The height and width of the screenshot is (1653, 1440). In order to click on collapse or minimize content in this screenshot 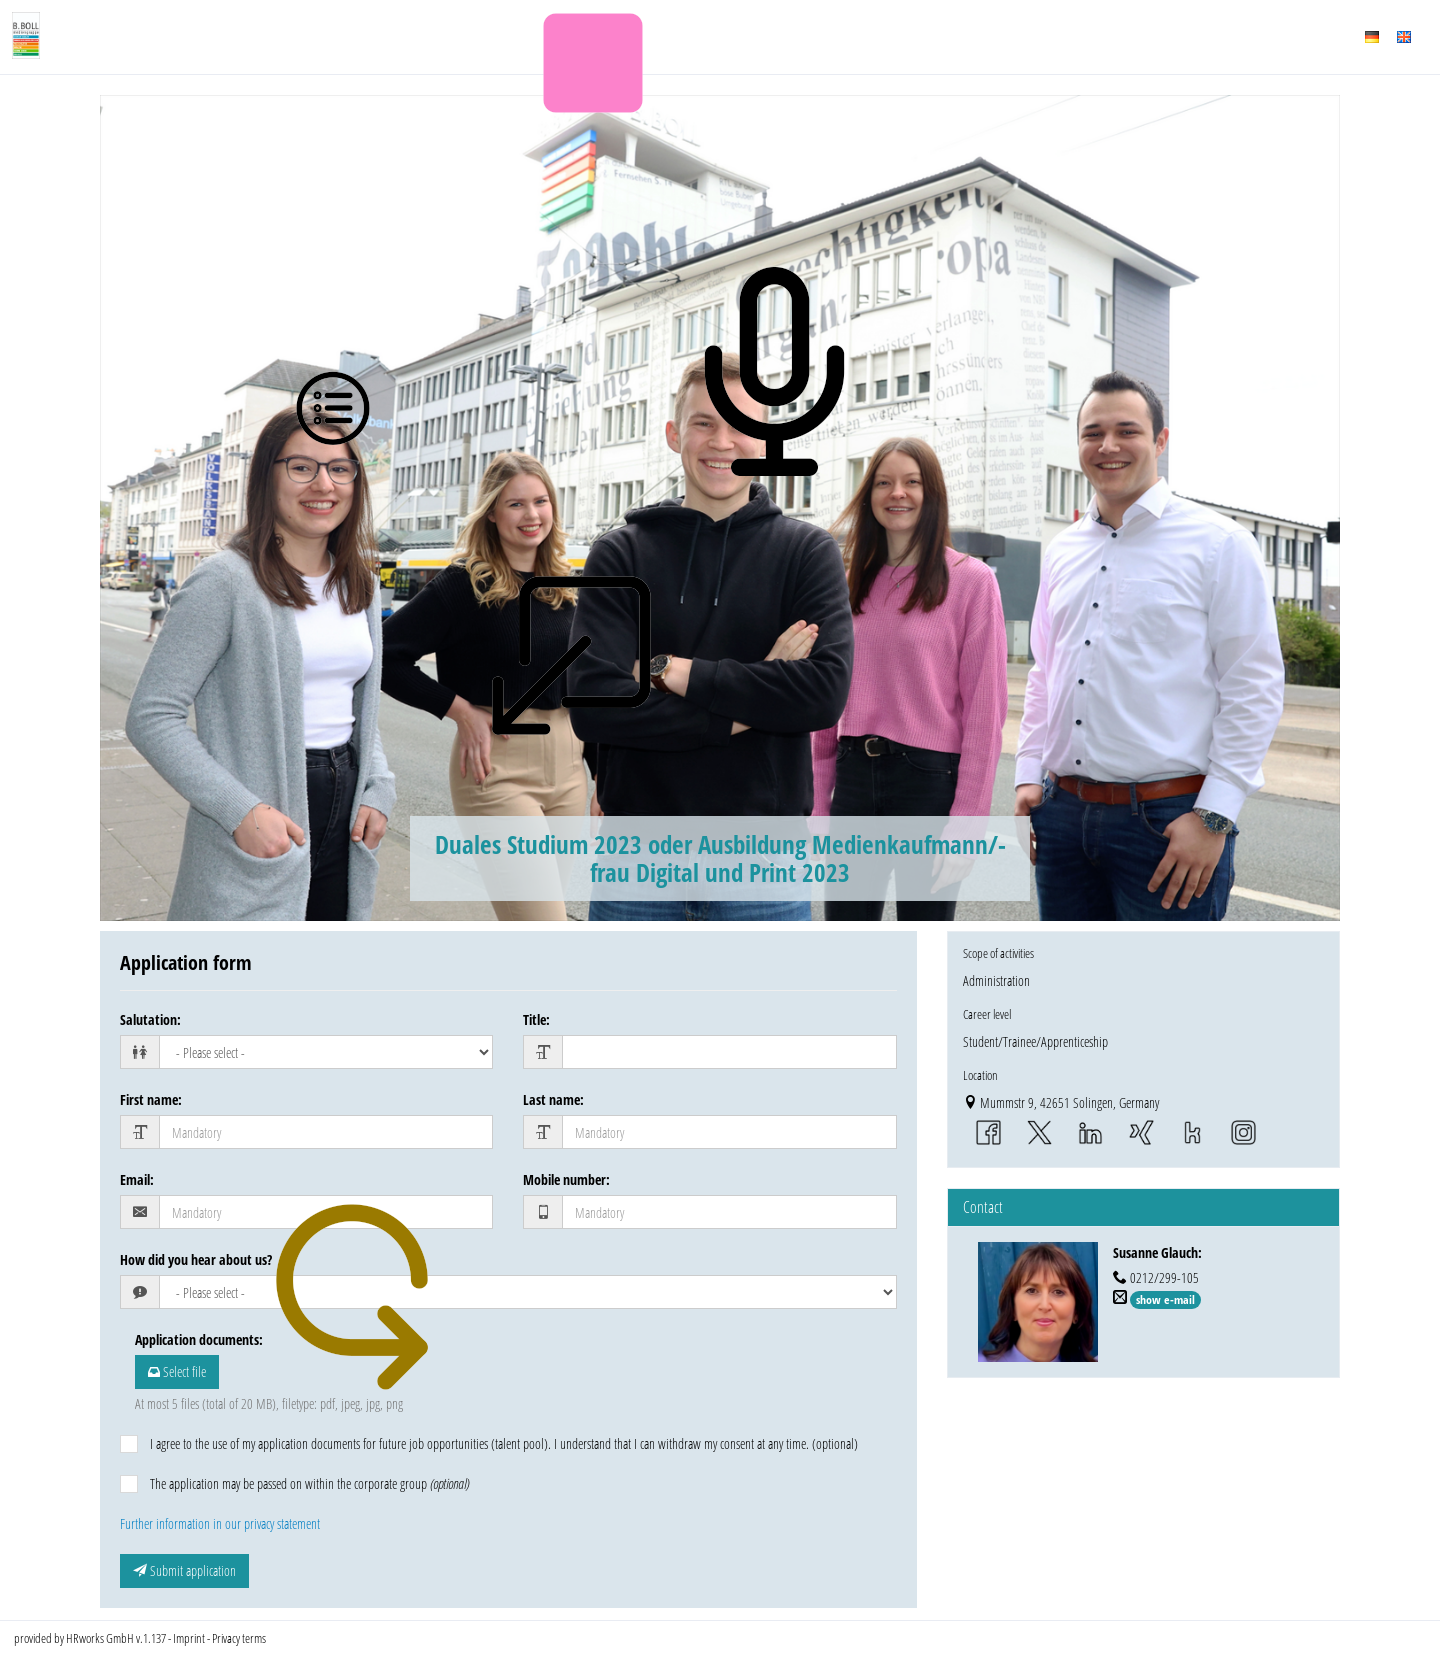, I will do `click(571, 655)`.